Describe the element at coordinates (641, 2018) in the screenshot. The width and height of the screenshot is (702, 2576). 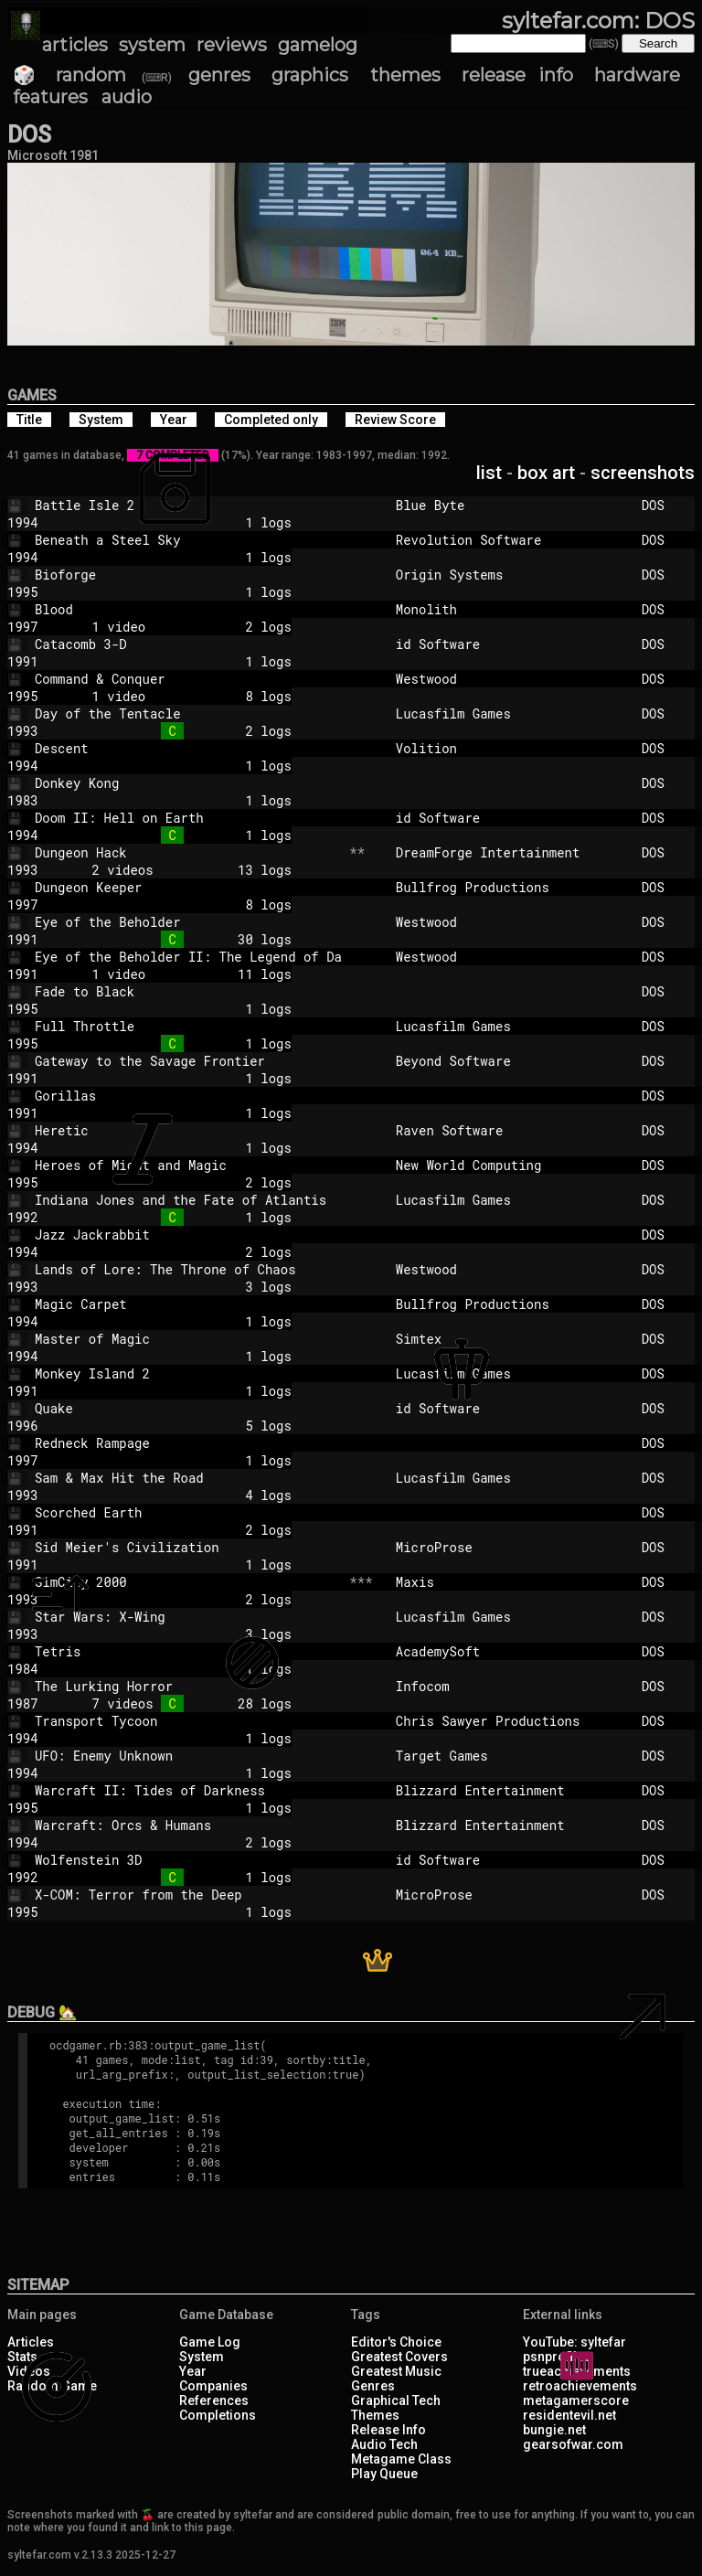
I see `open link in new tab or window` at that location.